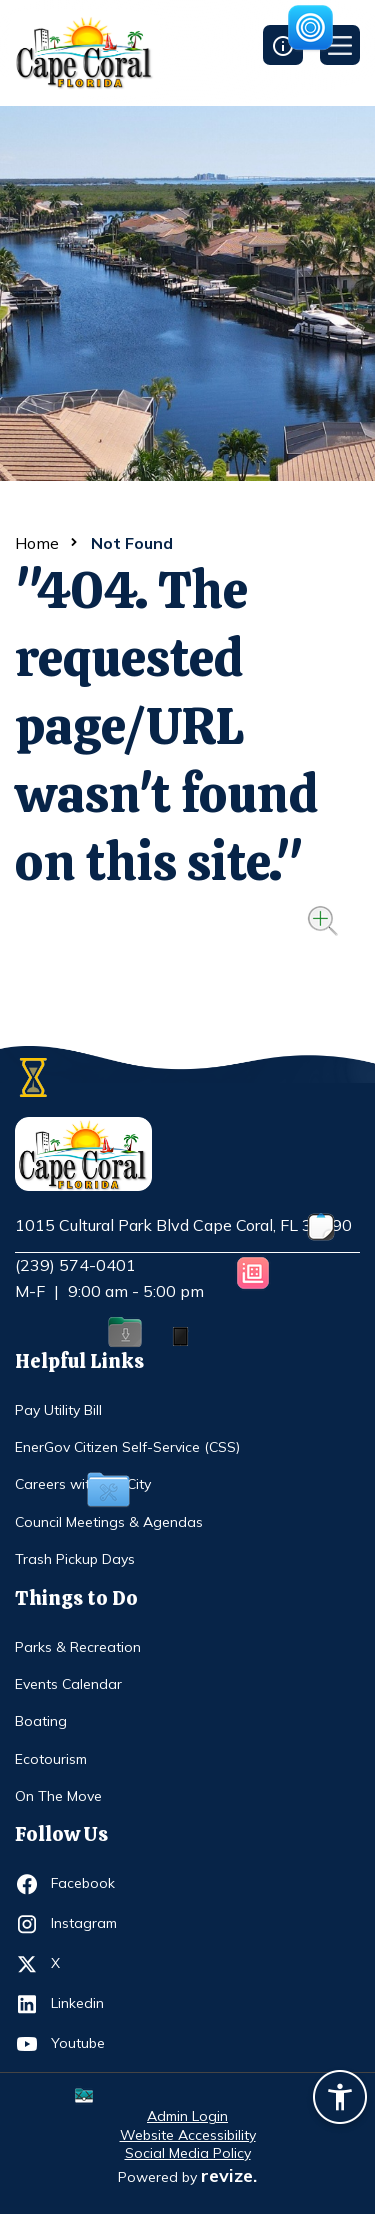 The height and width of the screenshot is (2214, 375). What do you see at coordinates (321, 1227) in the screenshot?
I see `open tasks or to-do list app` at bounding box center [321, 1227].